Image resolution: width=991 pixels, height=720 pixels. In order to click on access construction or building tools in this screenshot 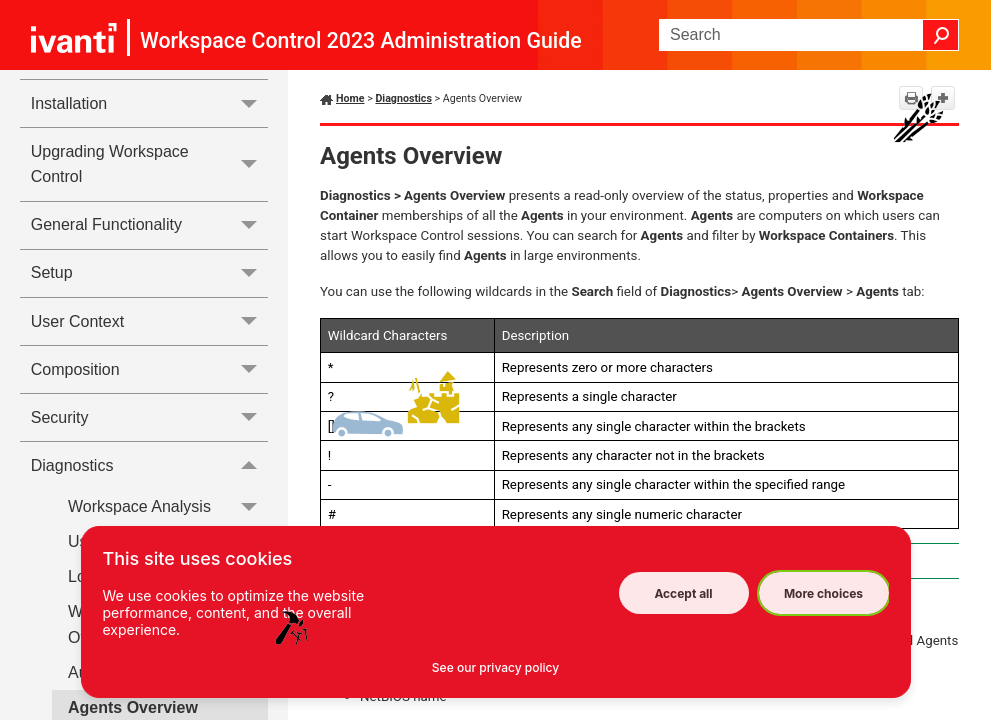, I will do `click(292, 628)`.